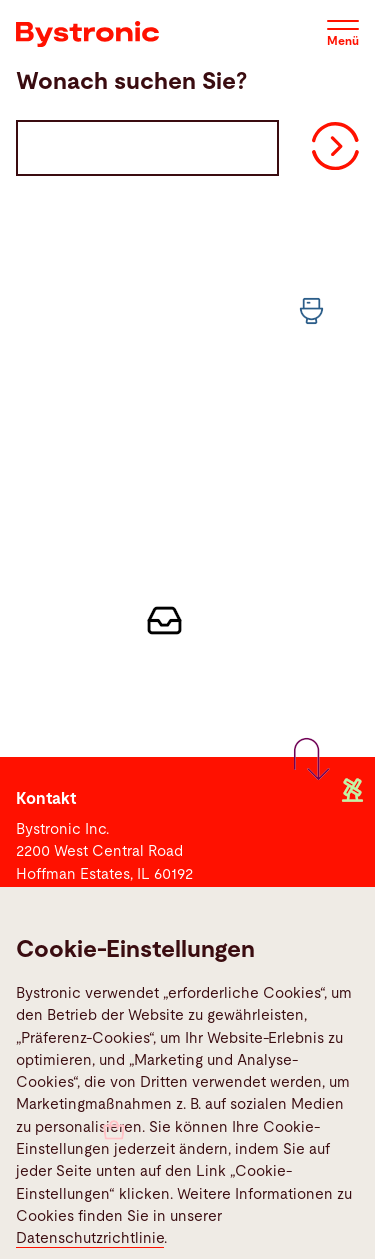 The height and width of the screenshot is (1259, 375). I want to click on redo or repeat last action, so click(310, 759).